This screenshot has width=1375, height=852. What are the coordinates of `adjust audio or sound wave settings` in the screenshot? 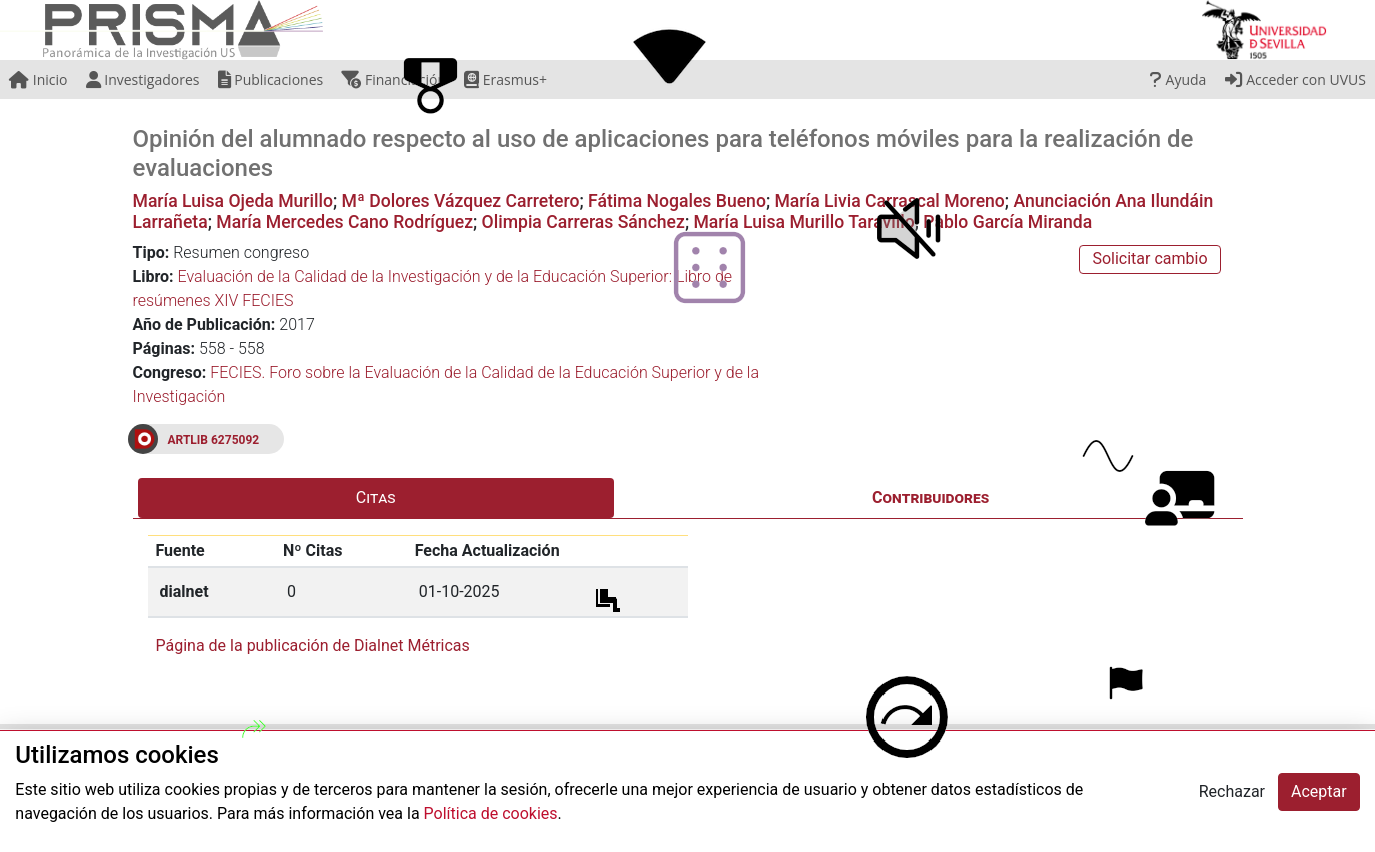 It's located at (1108, 456).